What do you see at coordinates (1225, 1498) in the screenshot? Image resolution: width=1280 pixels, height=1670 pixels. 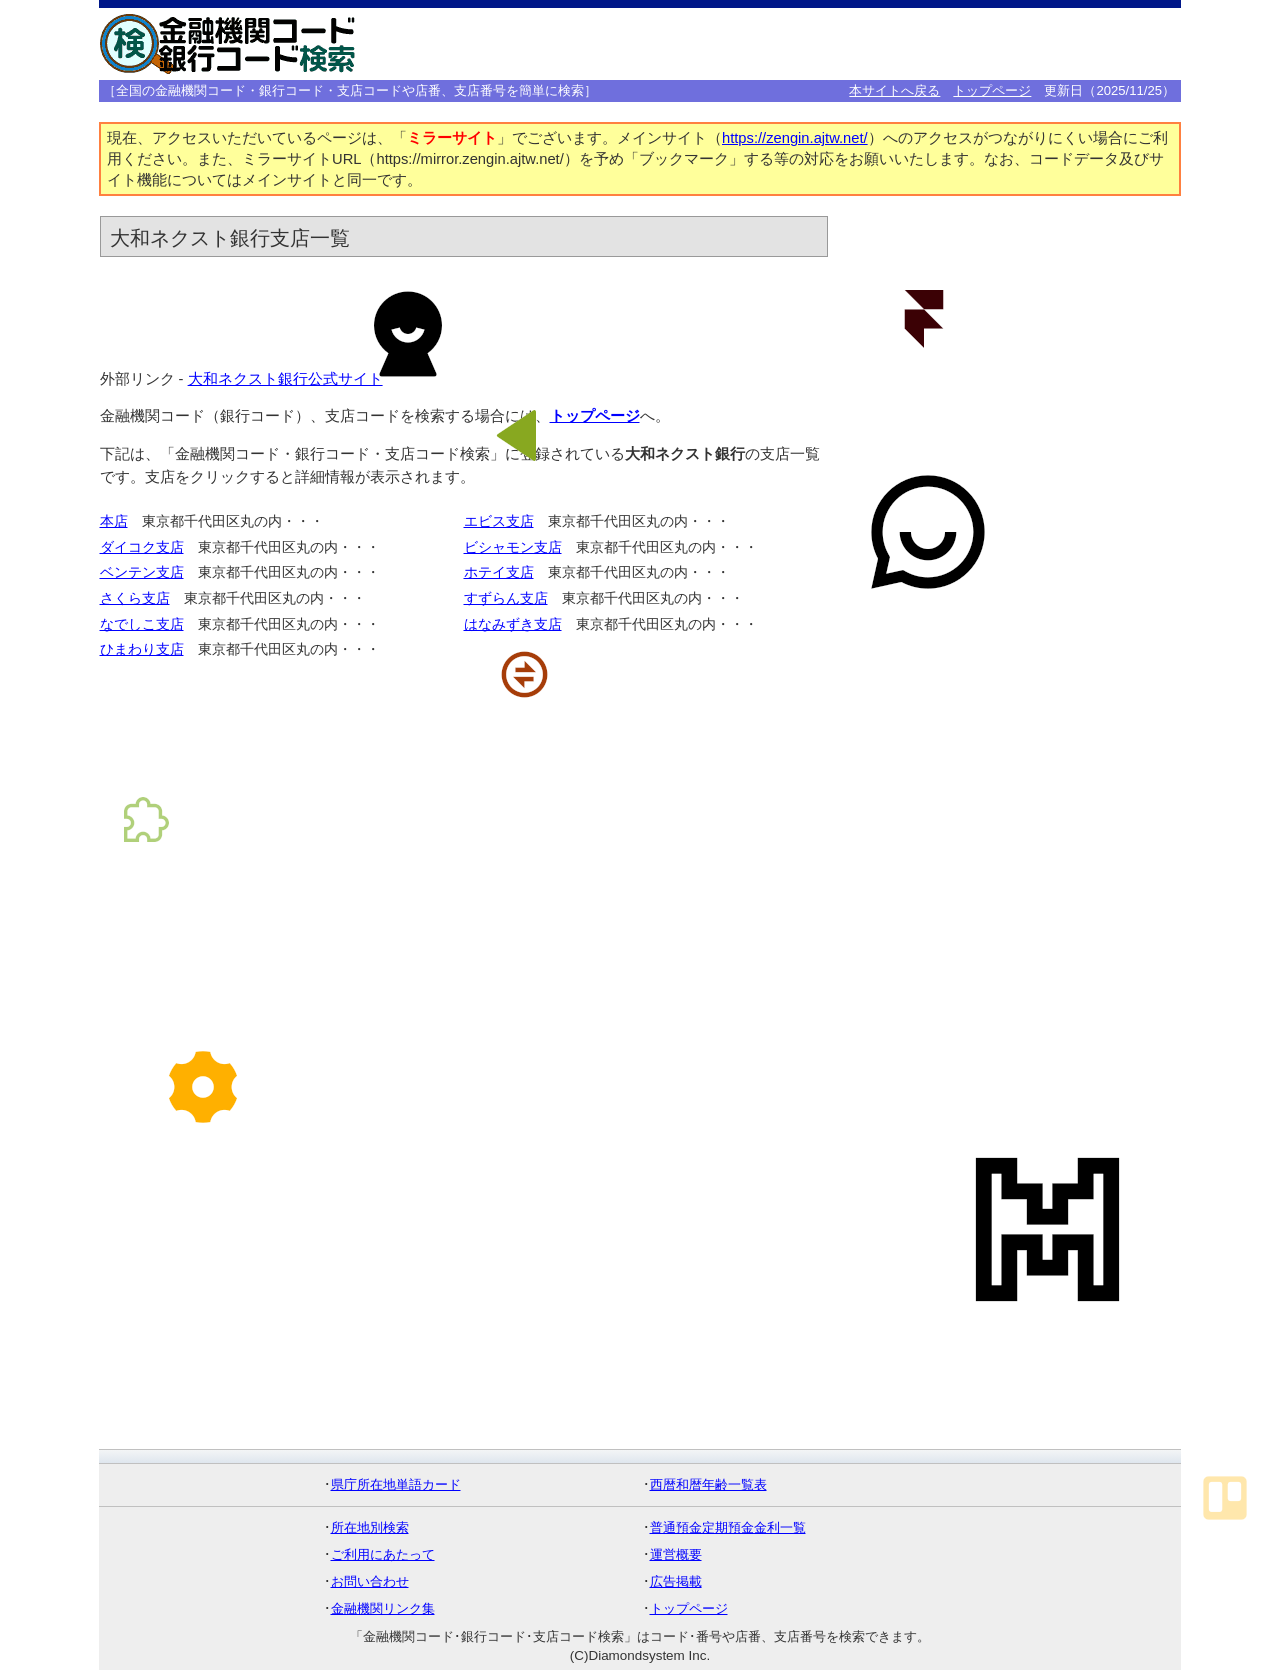 I see `open trello app` at bounding box center [1225, 1498].